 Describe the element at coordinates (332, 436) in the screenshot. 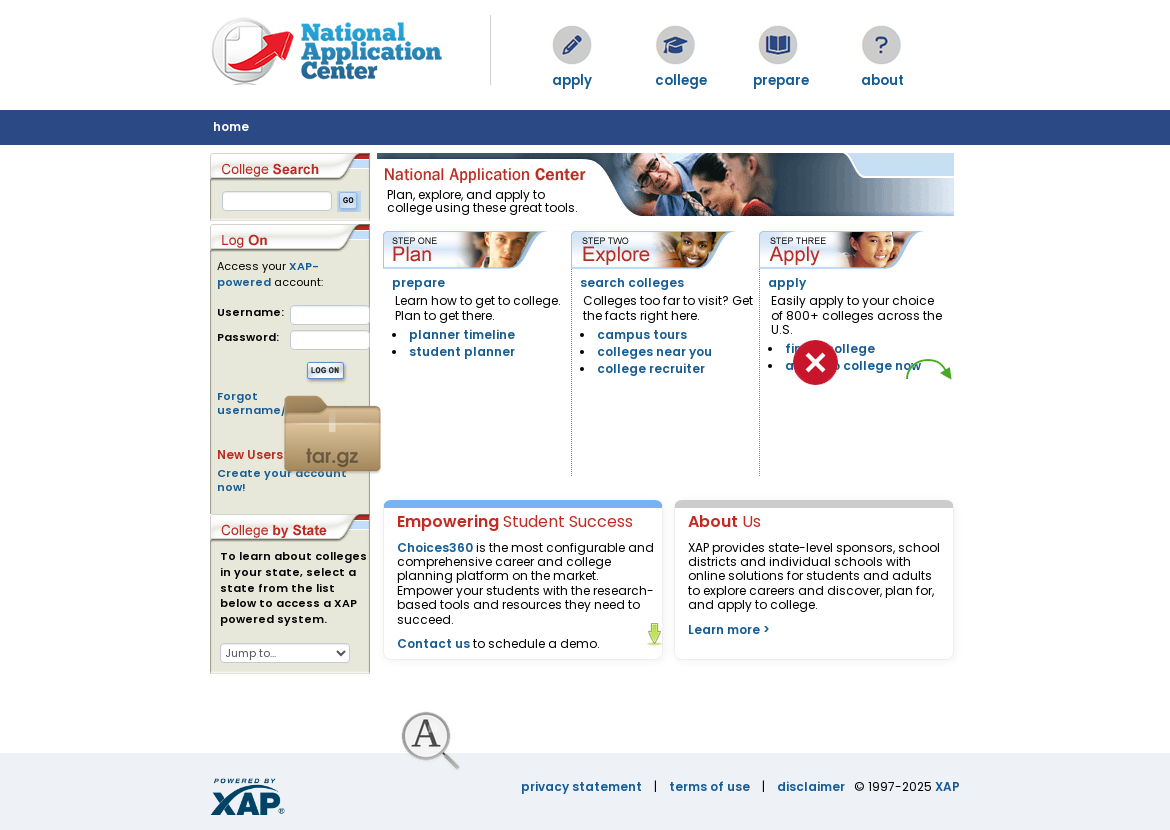

I see `folder containing tar.gz compressed archive files` at that location.